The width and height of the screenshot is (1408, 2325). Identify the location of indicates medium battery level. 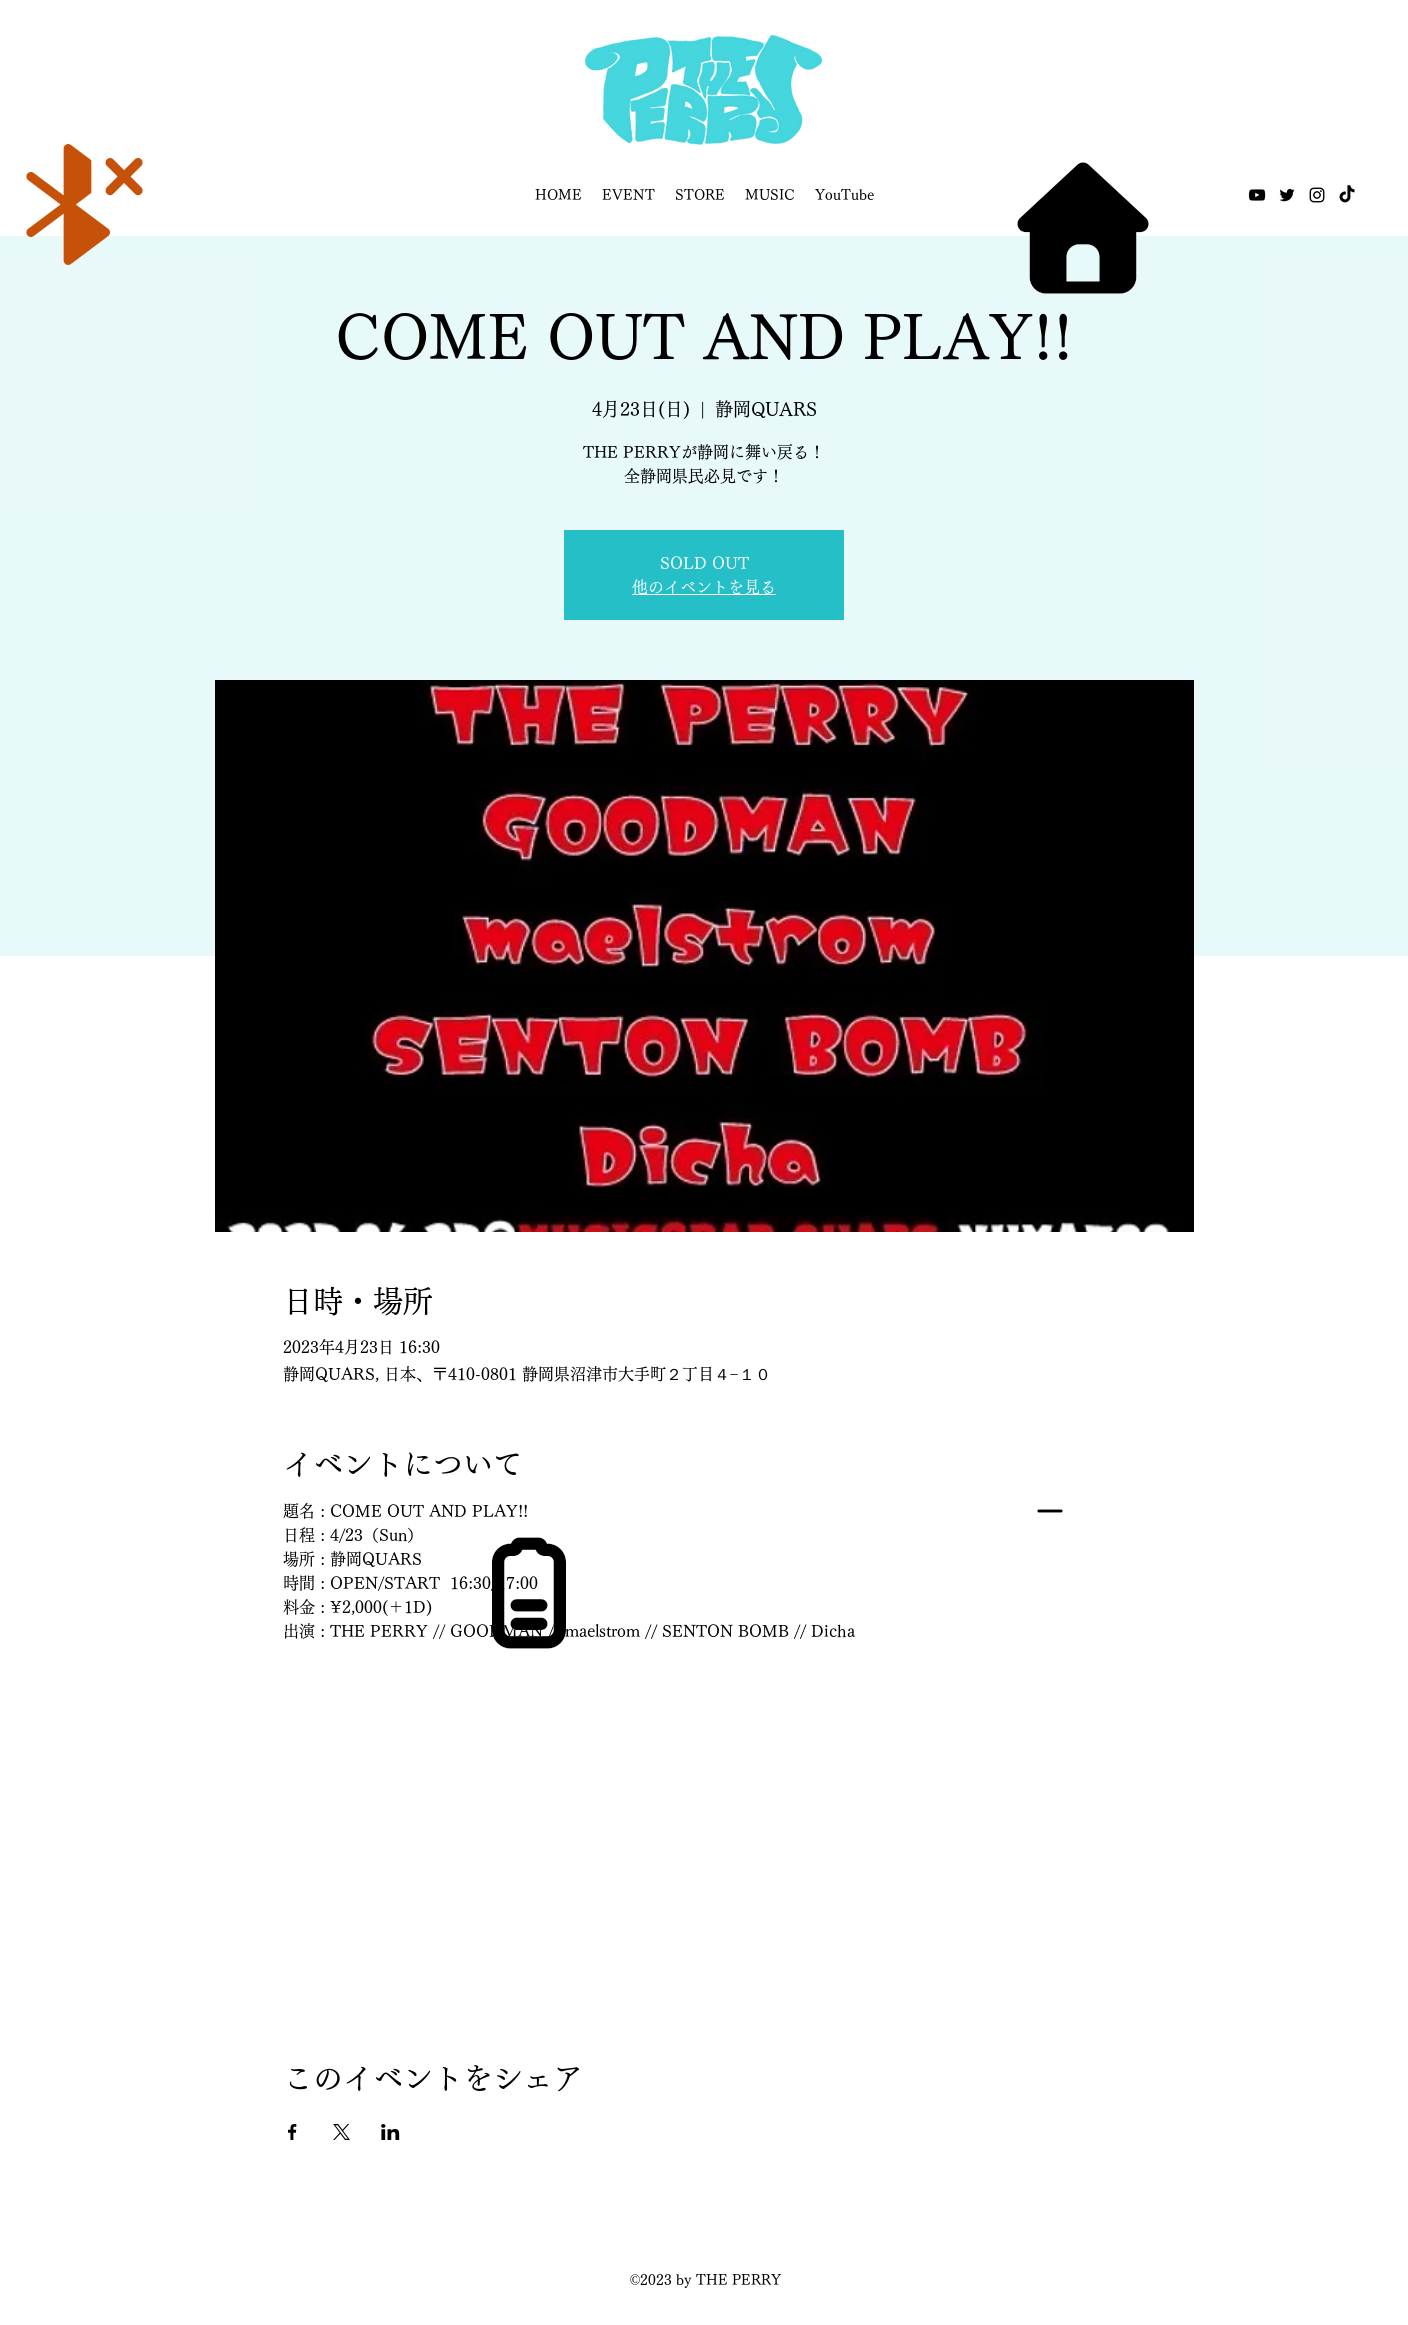
(529, 1593).